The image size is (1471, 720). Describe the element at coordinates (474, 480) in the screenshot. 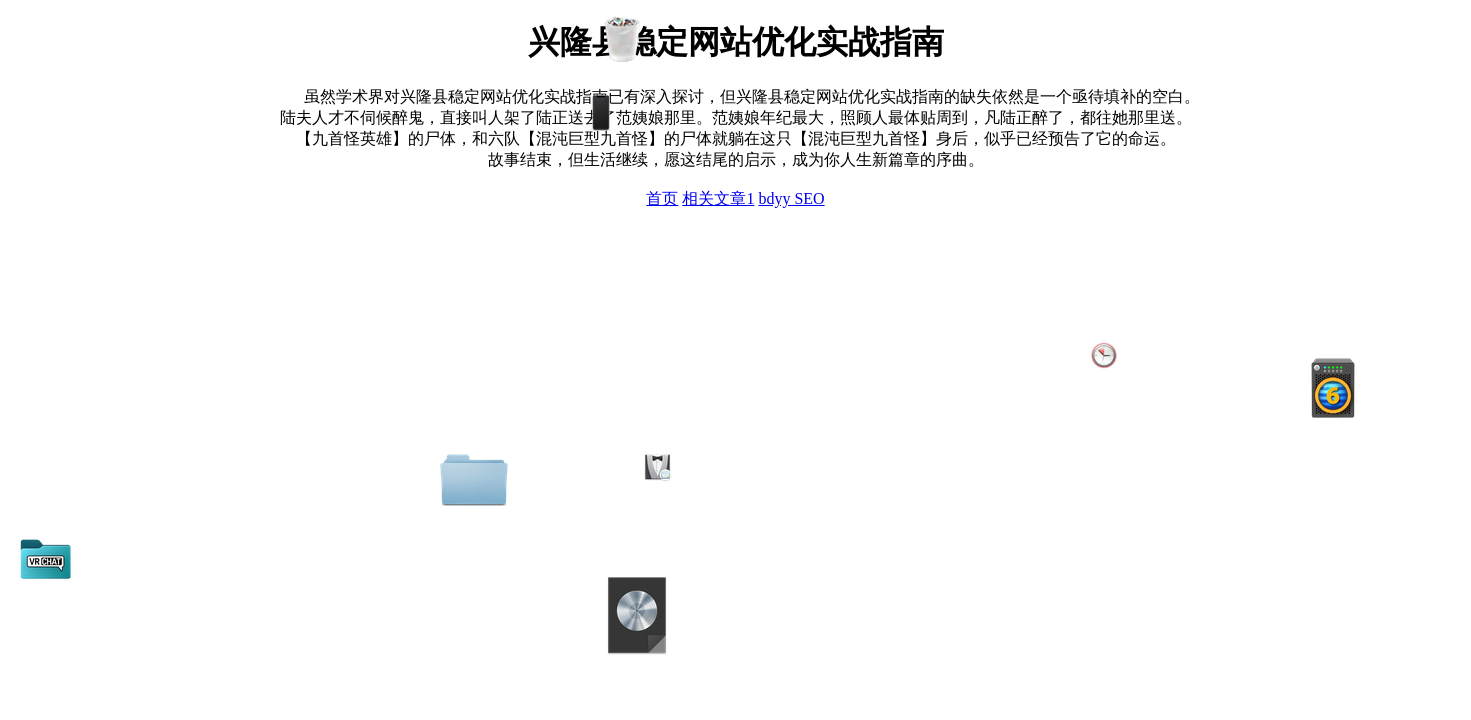

I see `organize media files in a catalog folder` at that location.